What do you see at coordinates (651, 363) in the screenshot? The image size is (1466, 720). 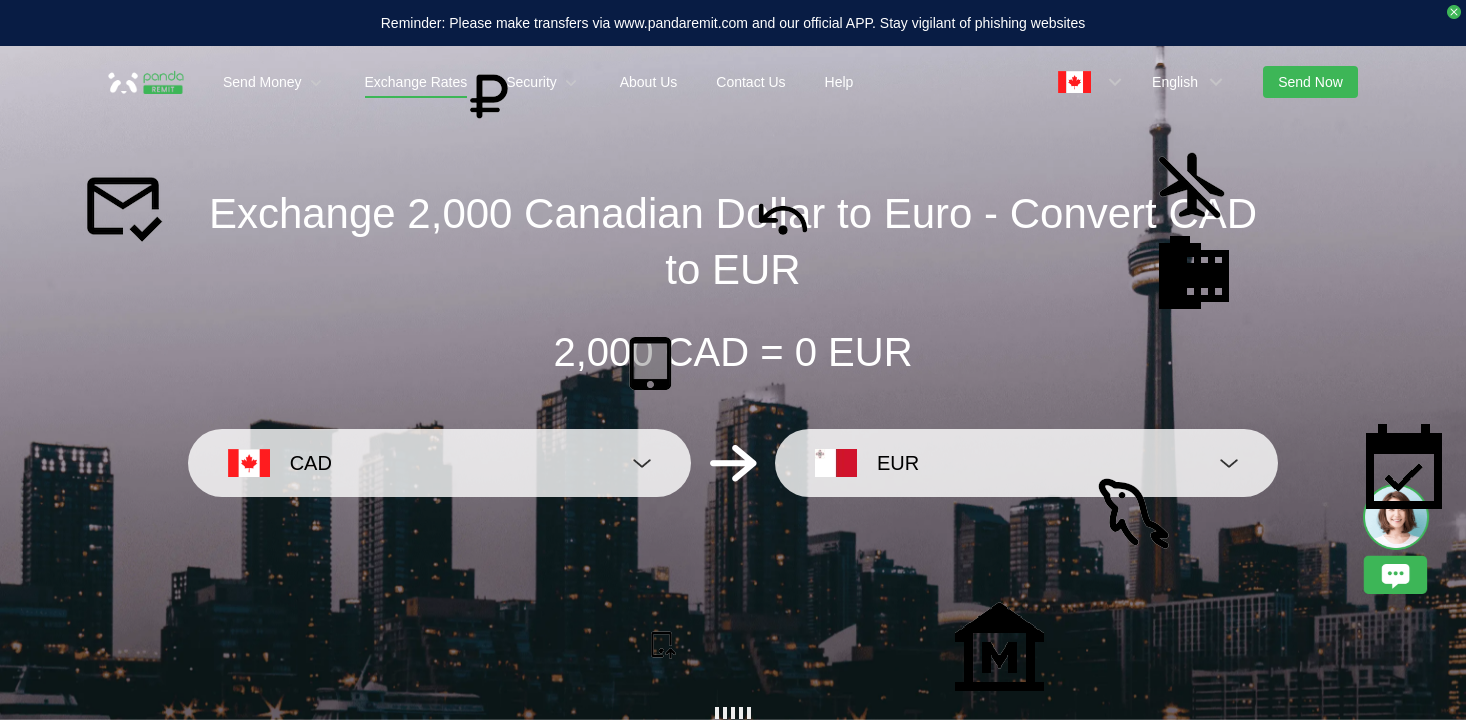 I see `switch to tablet view` at bounding box center [651, 363].